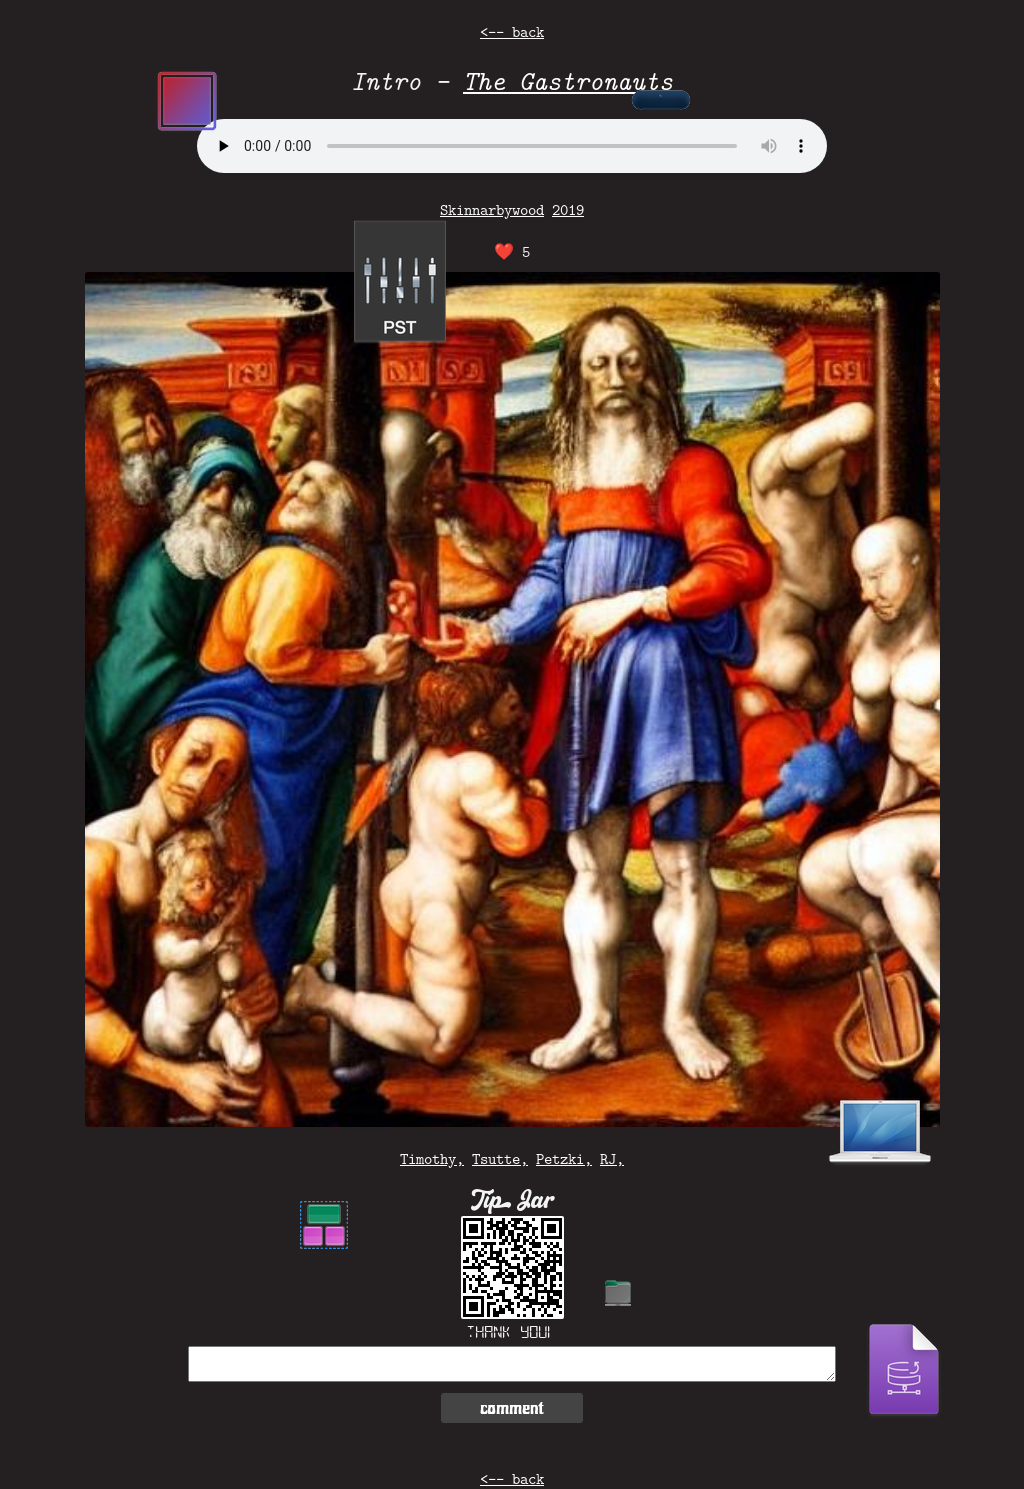 The image size is (1024, 1489). What do you see at coordinates (661, 100) in the screenshot?
I see `connect to bluetooth speaker` at bounding box center [661, 100].